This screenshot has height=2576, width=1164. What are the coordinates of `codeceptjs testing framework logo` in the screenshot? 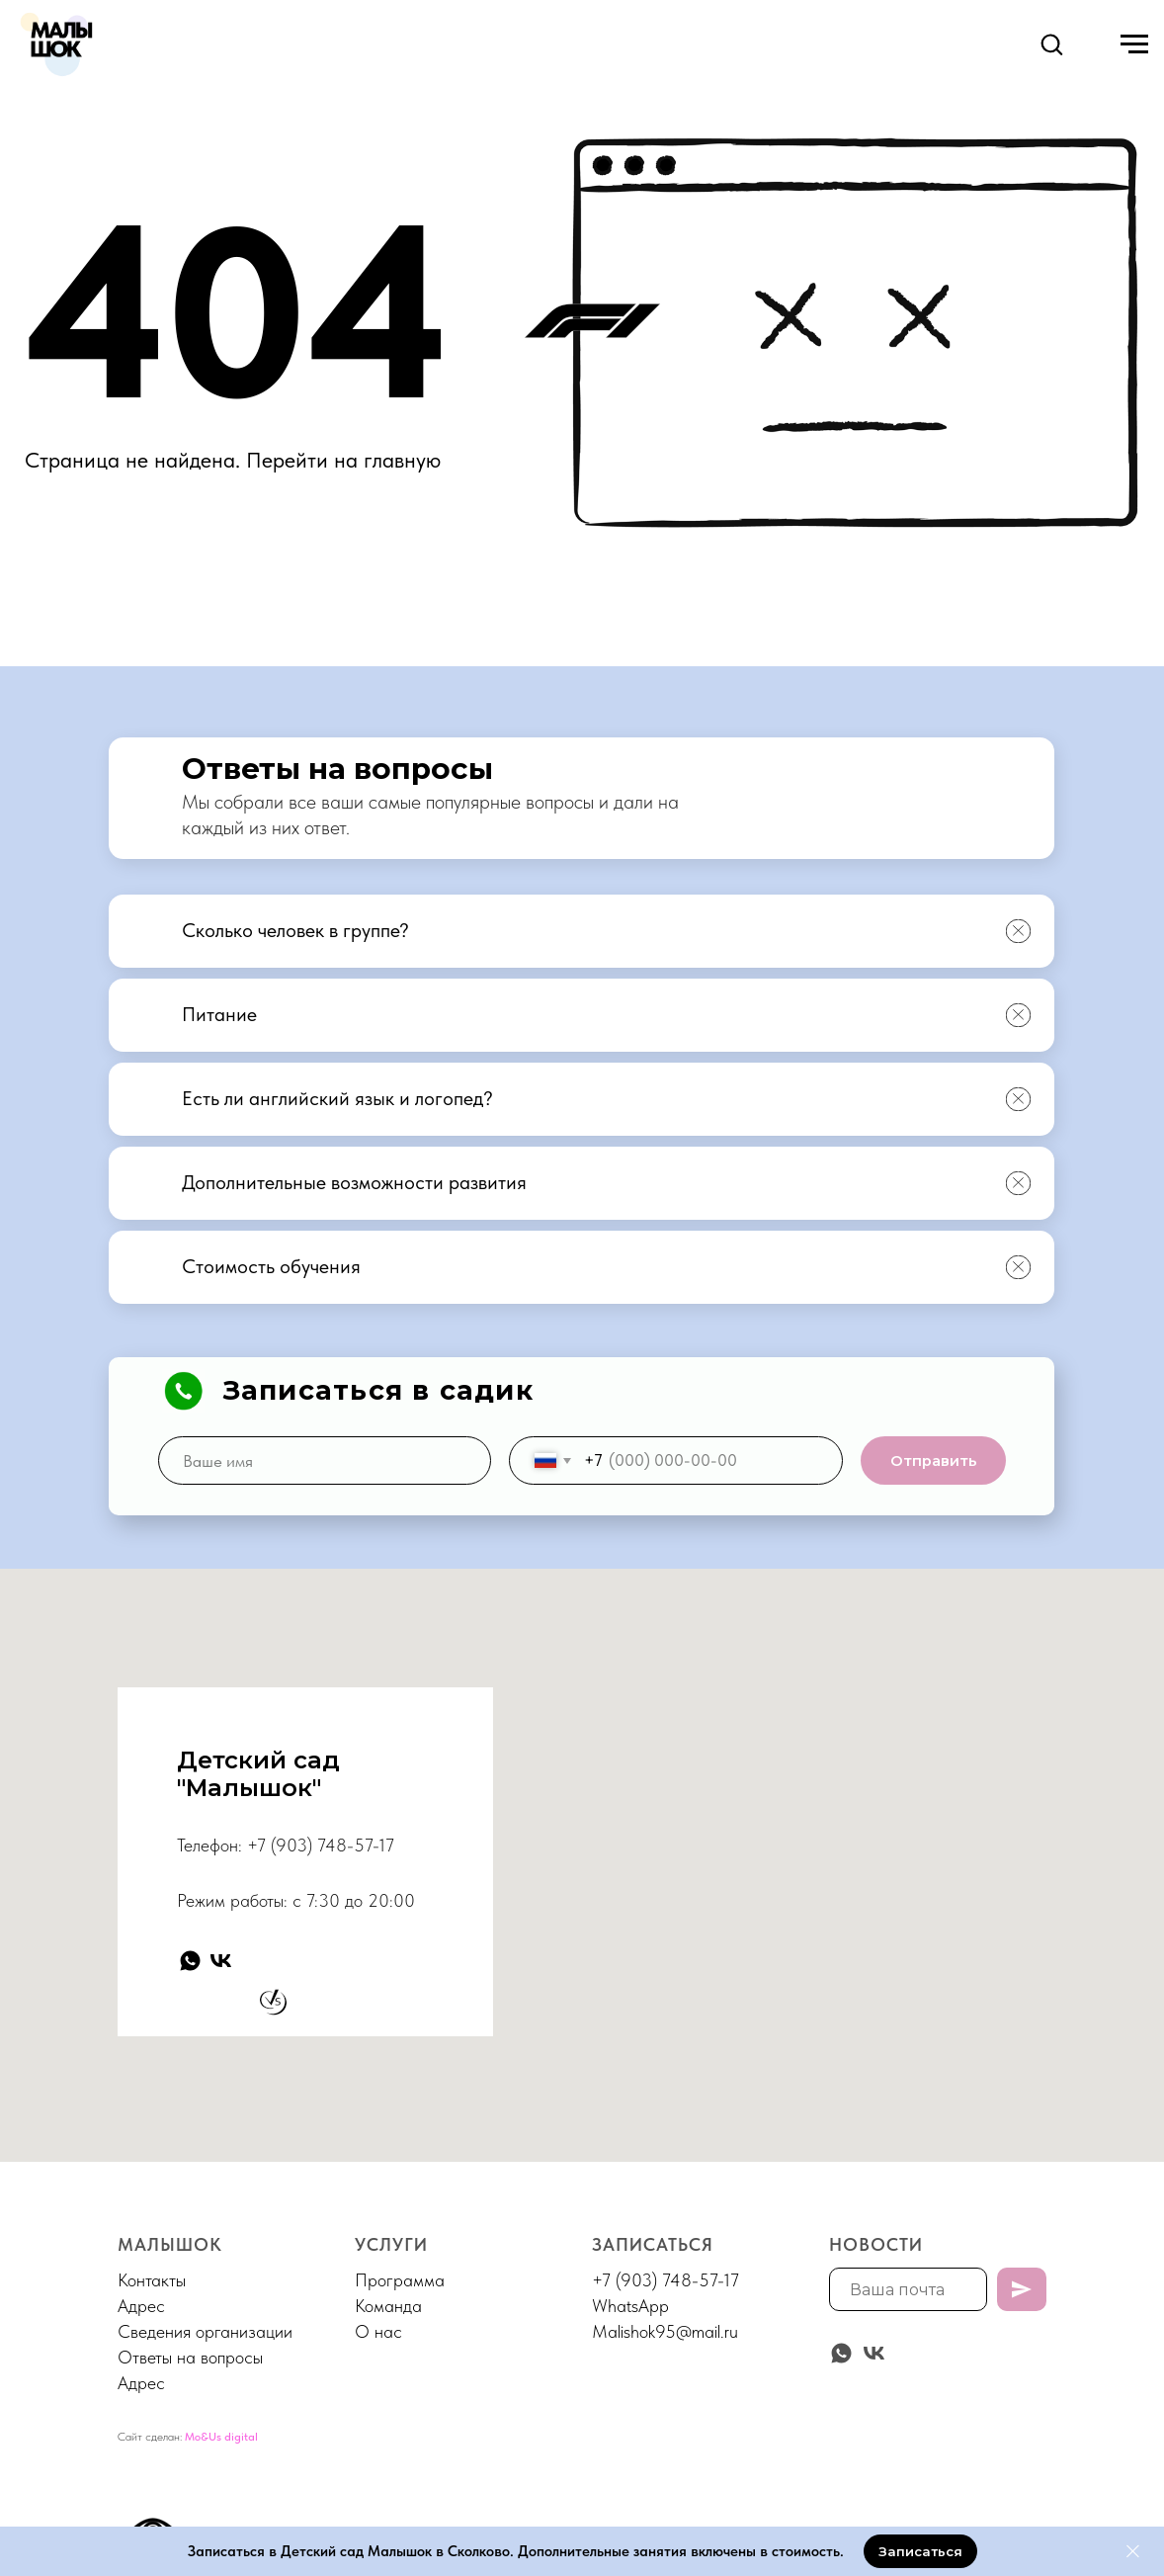 It's located at (273, 2002).